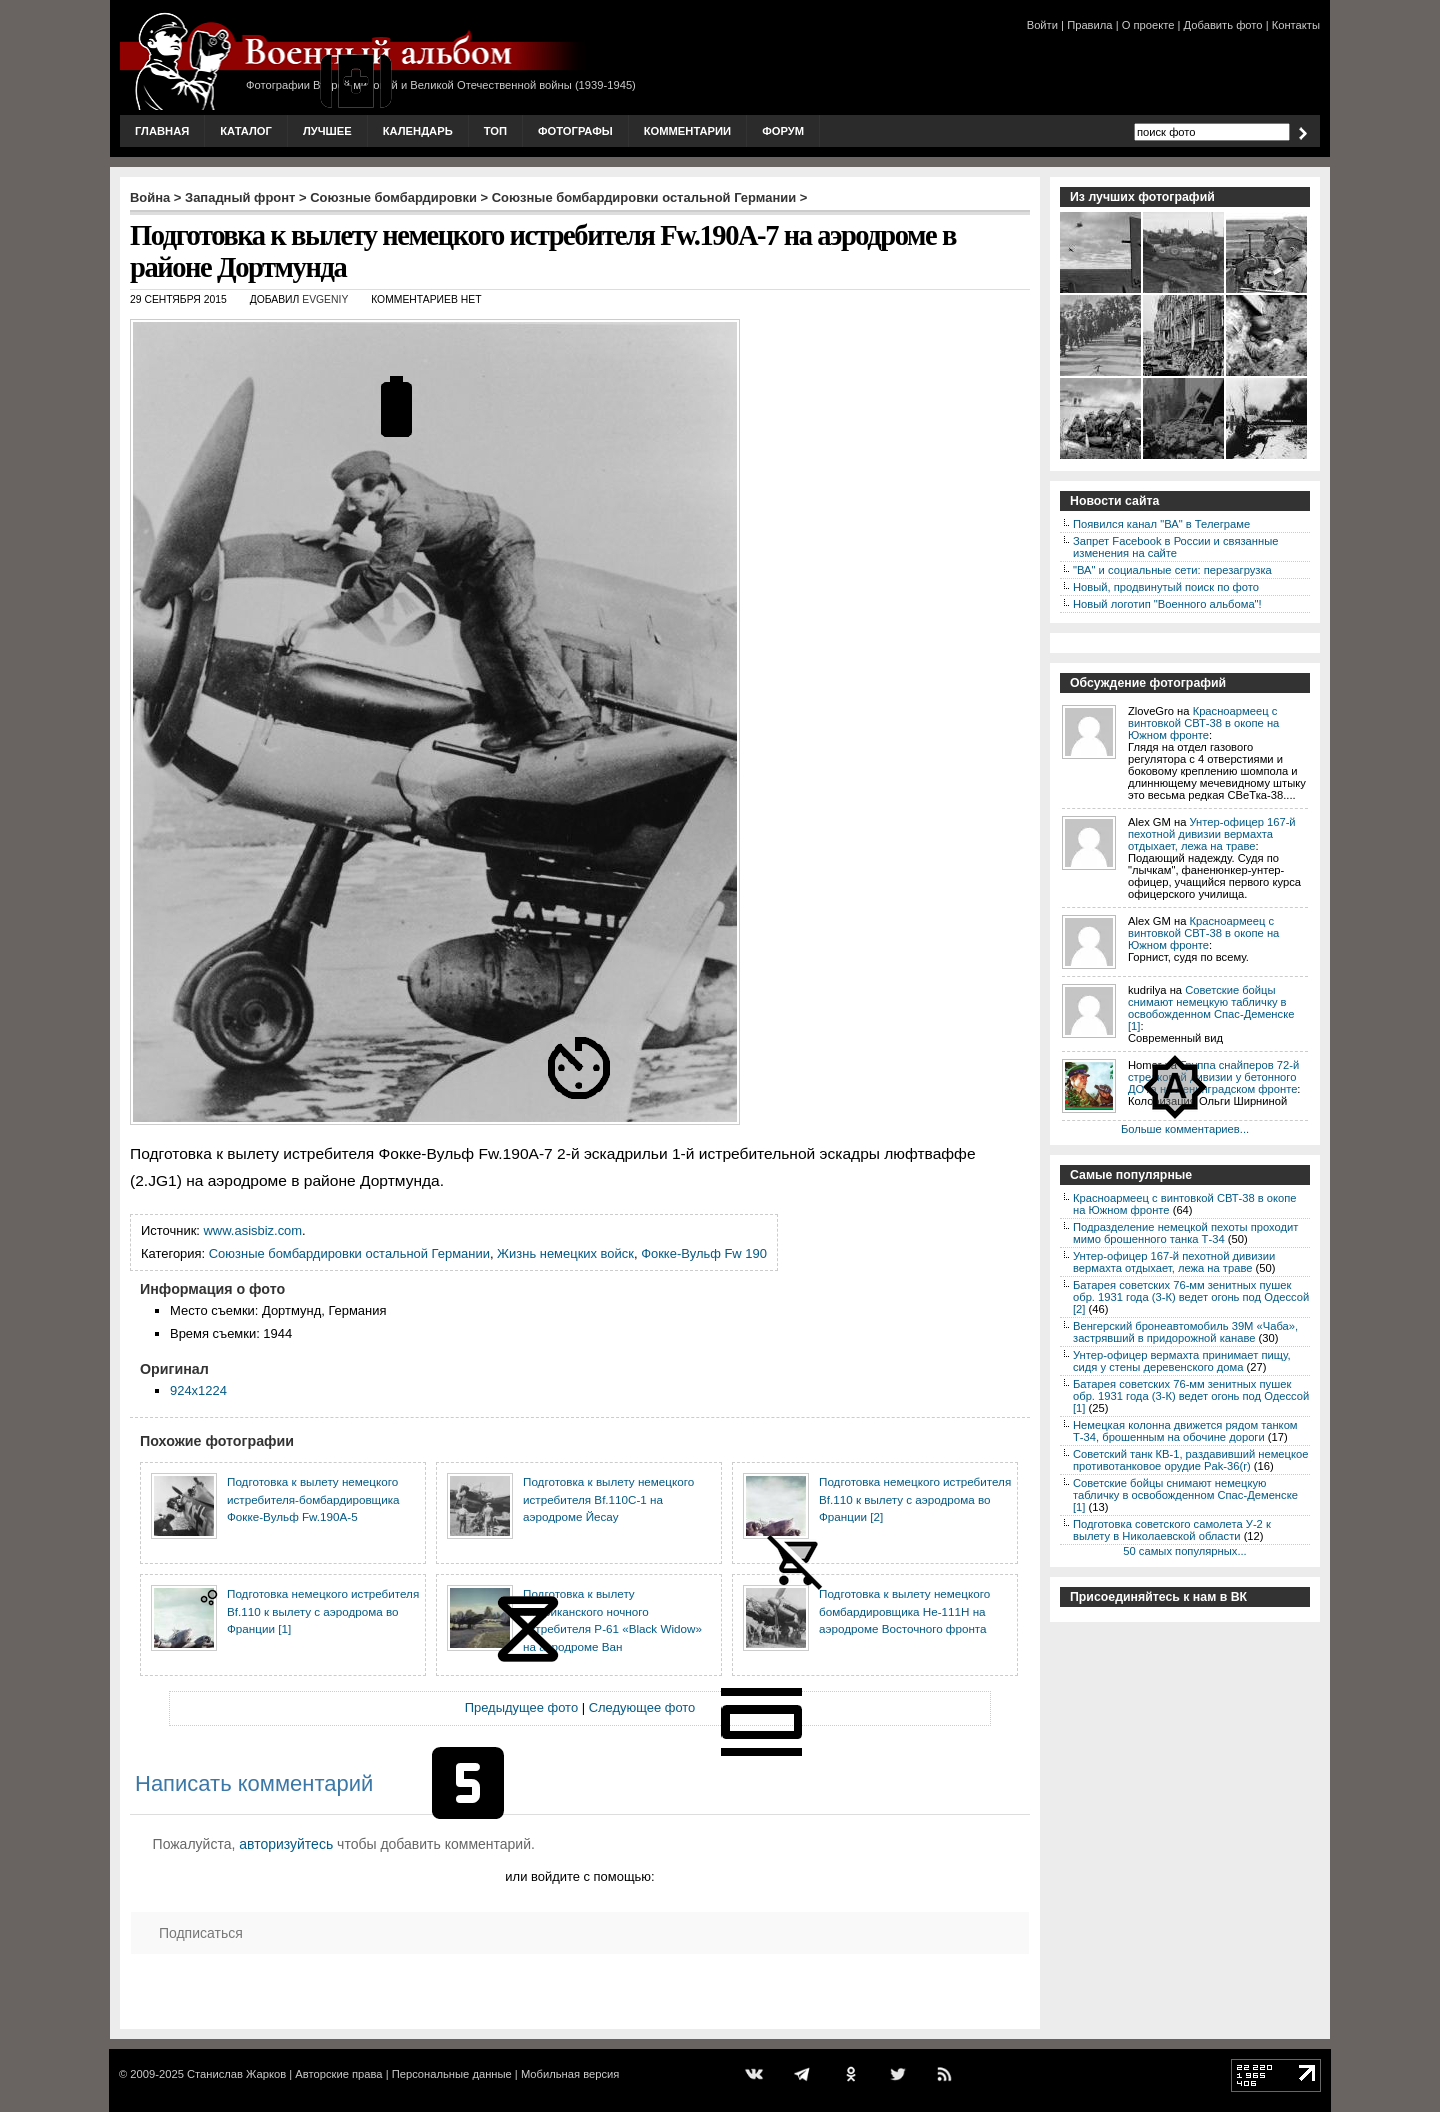  Describe the element at coordinates (1175, 1087) in the screenshot. I see `enable automatic brightness adjustment` at that location.